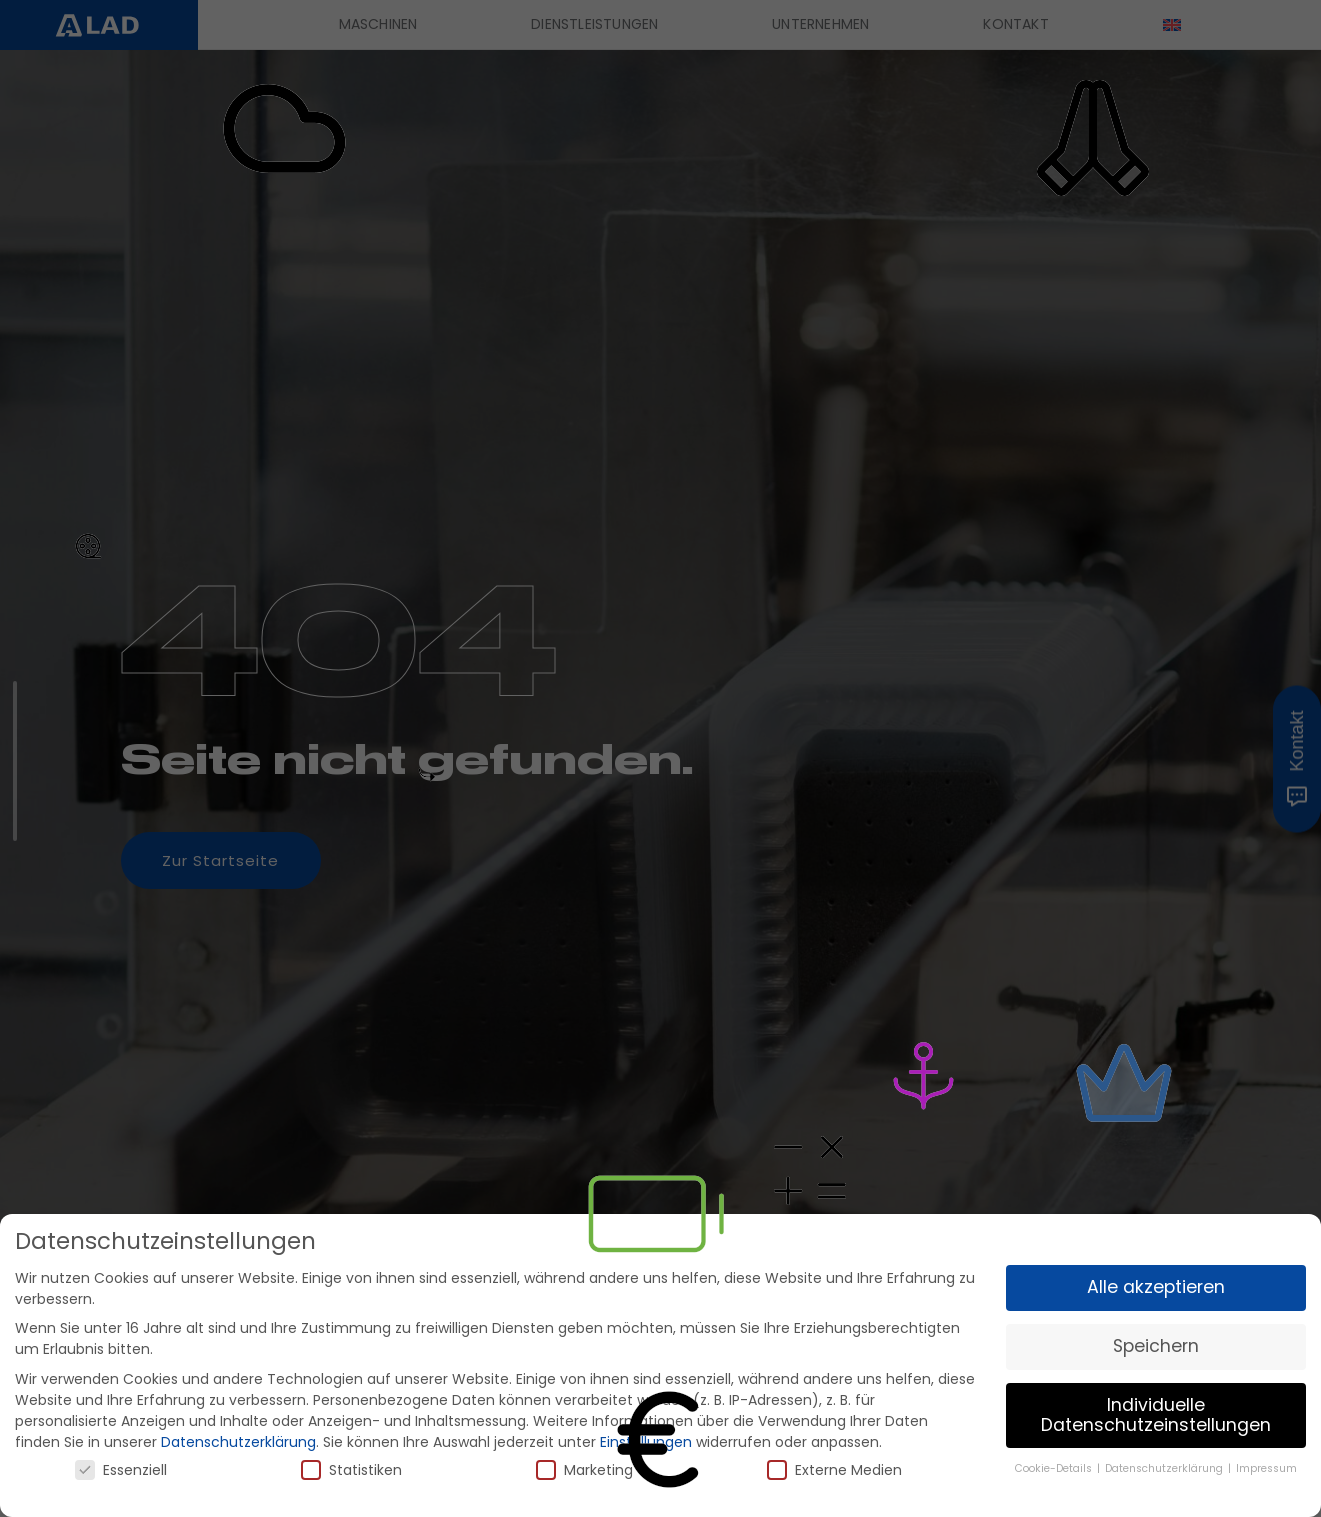  I want to click on reply to a message or comment, so click(427, 775).